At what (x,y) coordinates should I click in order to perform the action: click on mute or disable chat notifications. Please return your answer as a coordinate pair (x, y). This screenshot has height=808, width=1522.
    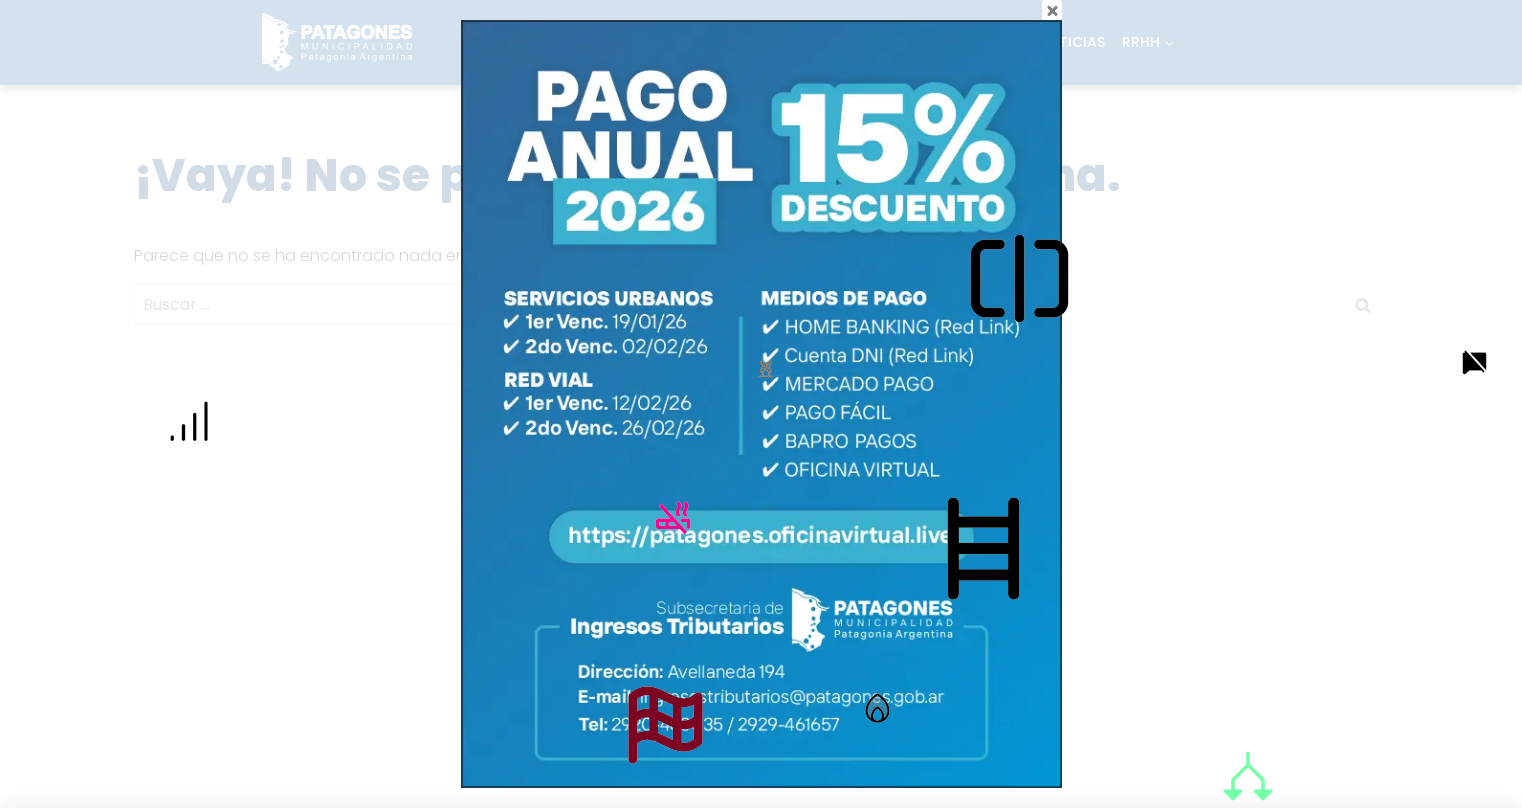
    Looking at the image, I should click on (1474, 361).